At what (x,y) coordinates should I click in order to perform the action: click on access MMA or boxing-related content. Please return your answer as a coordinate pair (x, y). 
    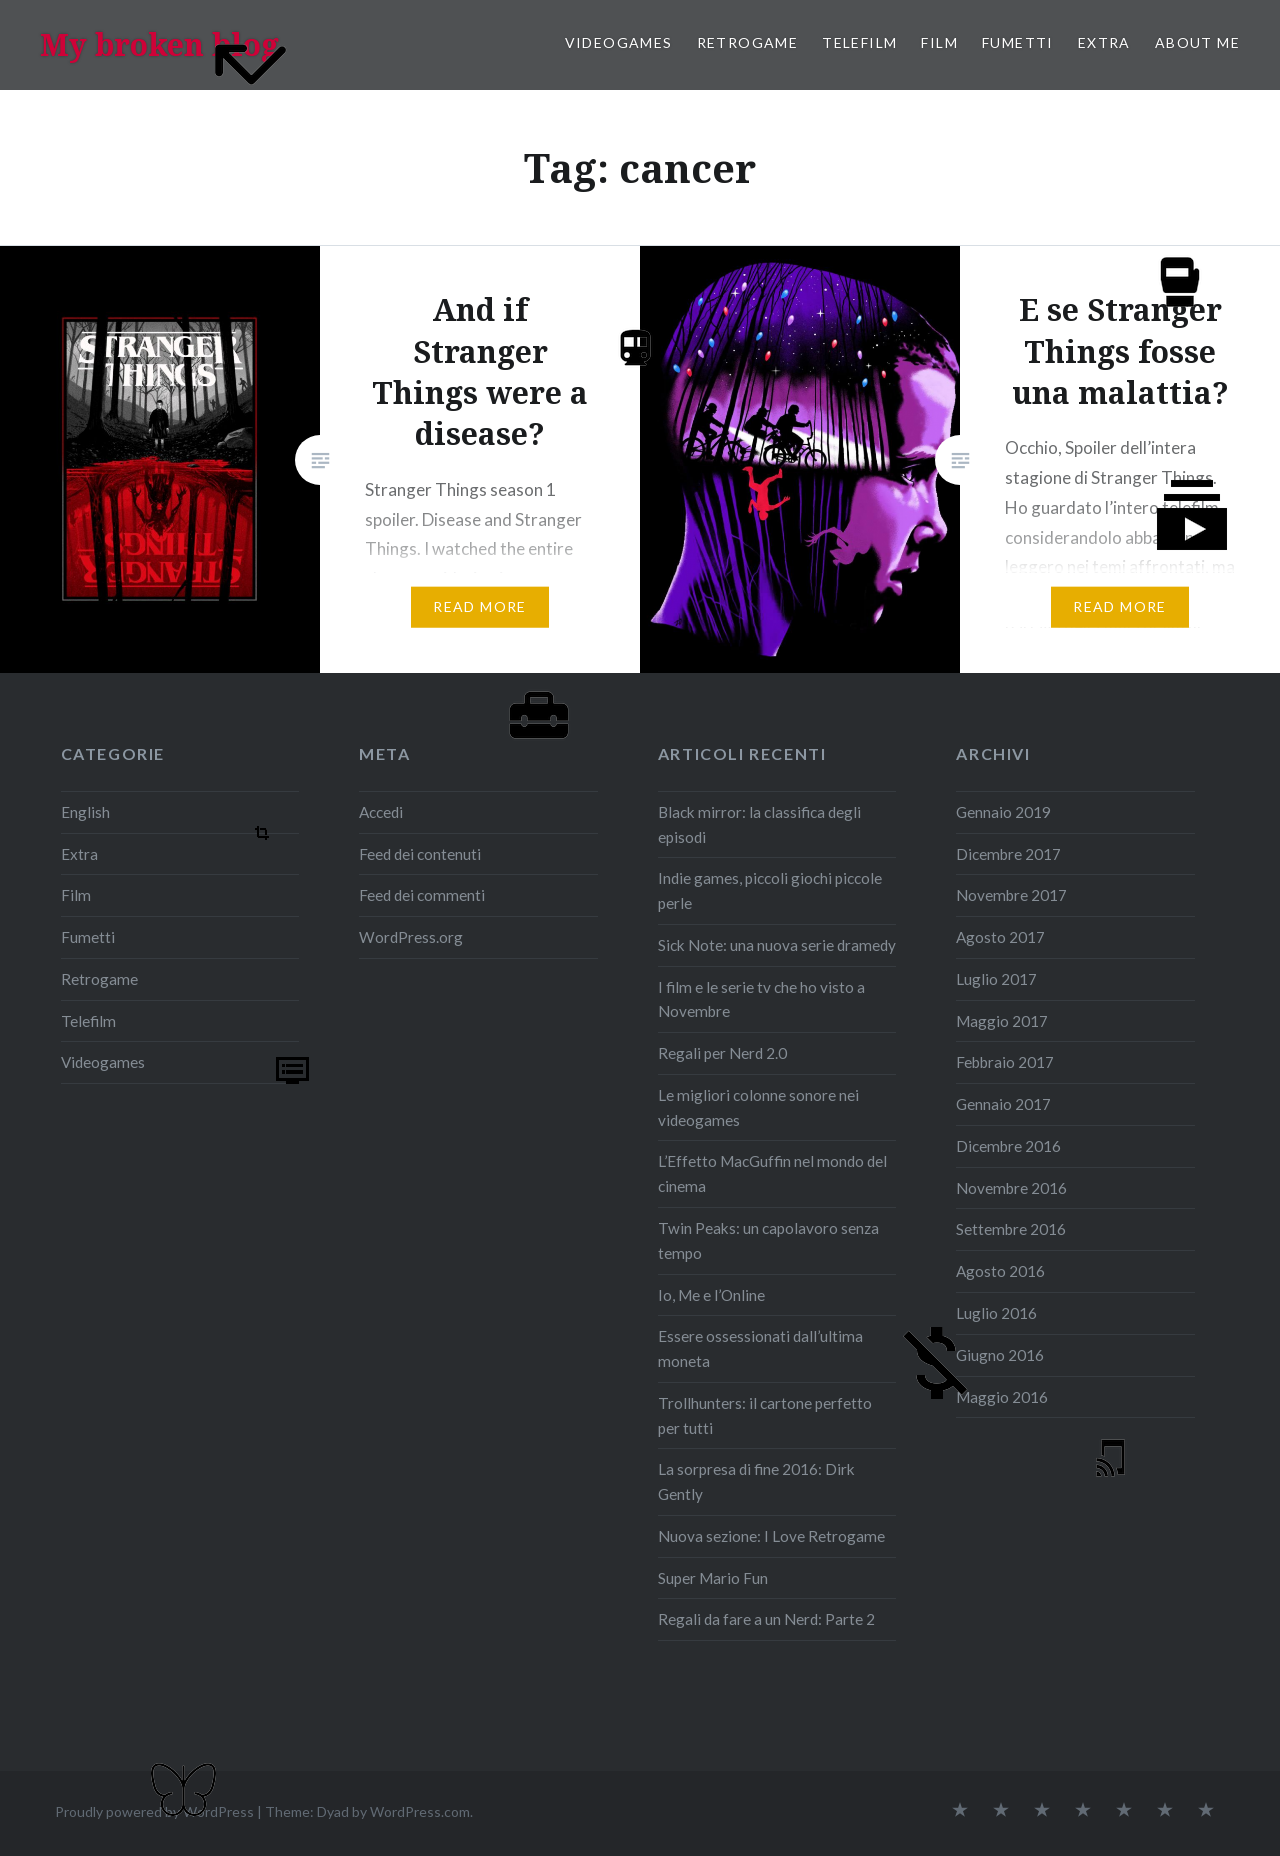
    Looking at the image, I should click on (1180, 282).